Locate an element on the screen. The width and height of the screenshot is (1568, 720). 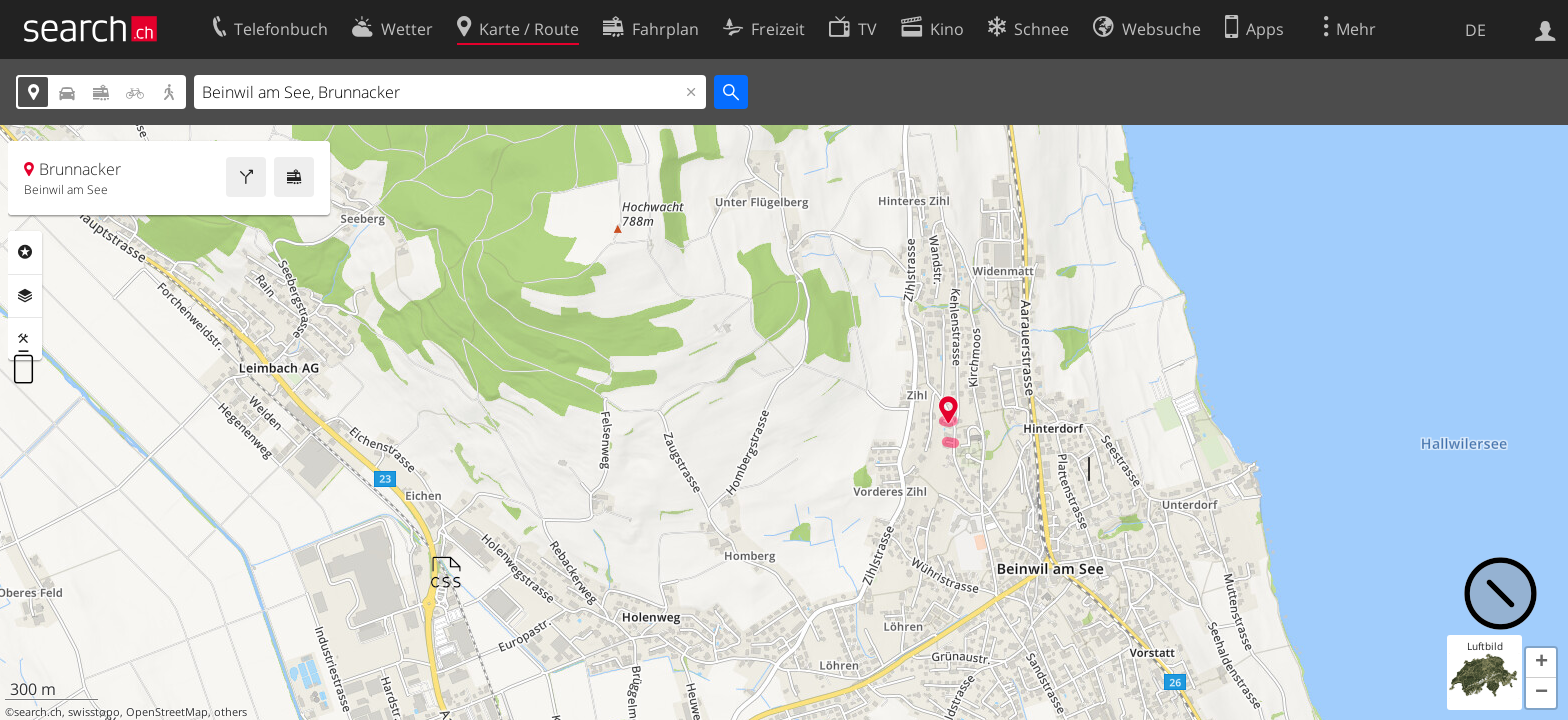
vertical divider or separator between UI elements is located at coordinates (1089, 469).